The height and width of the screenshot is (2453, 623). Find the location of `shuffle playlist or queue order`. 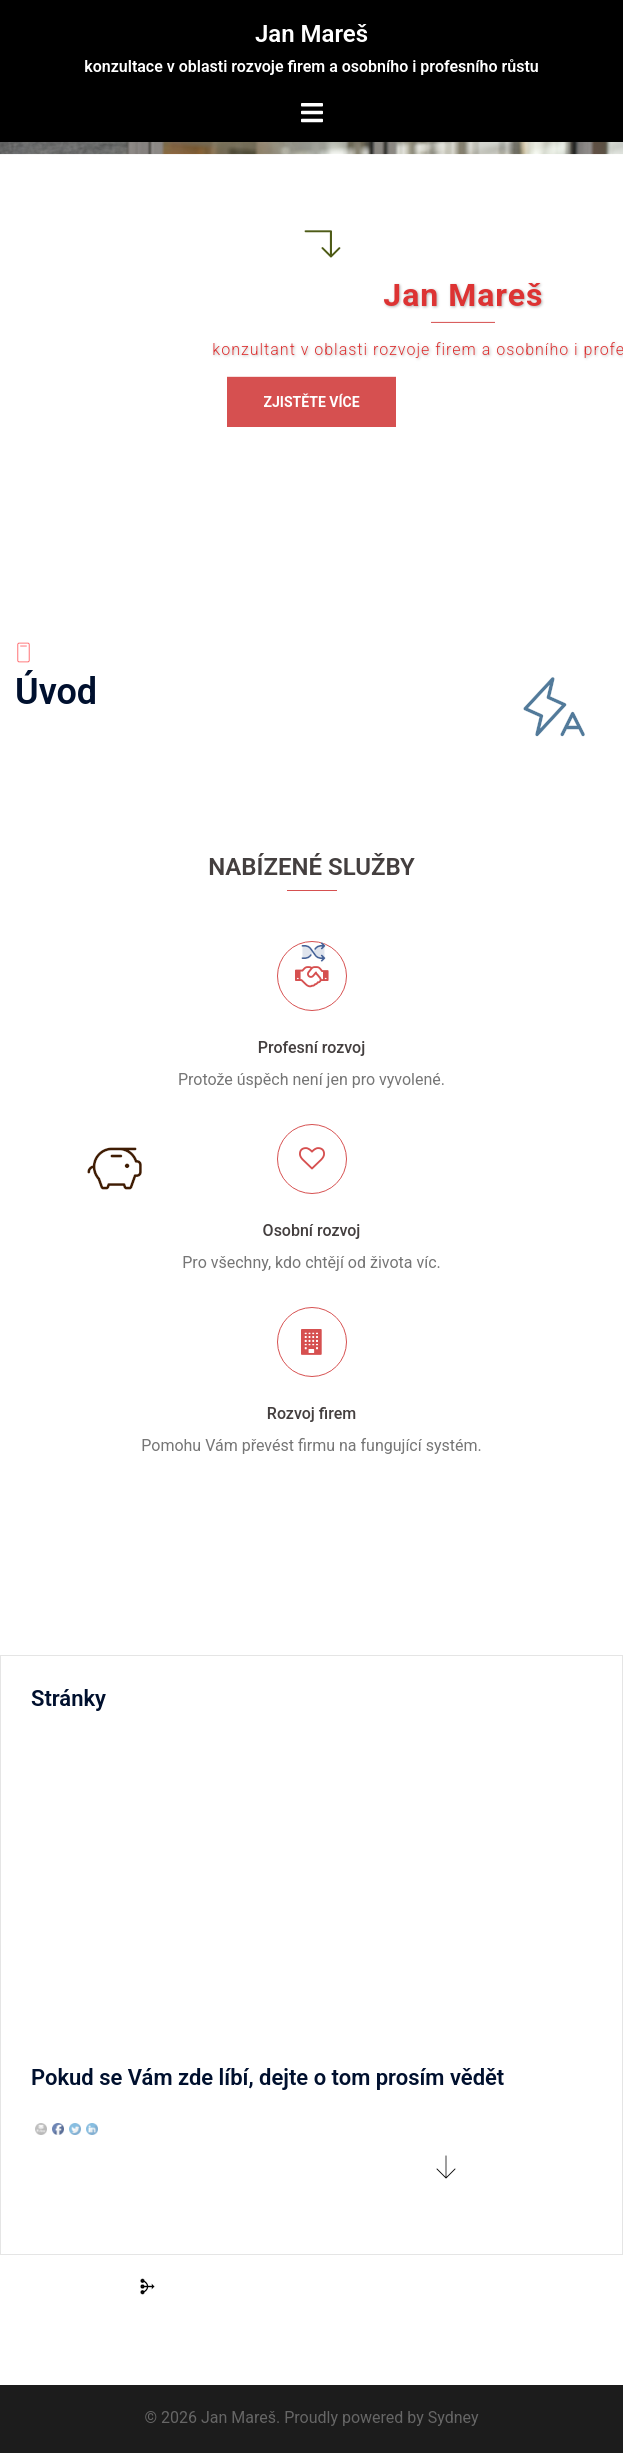

shuffle playlist or queue order is located at coordinates (313, 952).